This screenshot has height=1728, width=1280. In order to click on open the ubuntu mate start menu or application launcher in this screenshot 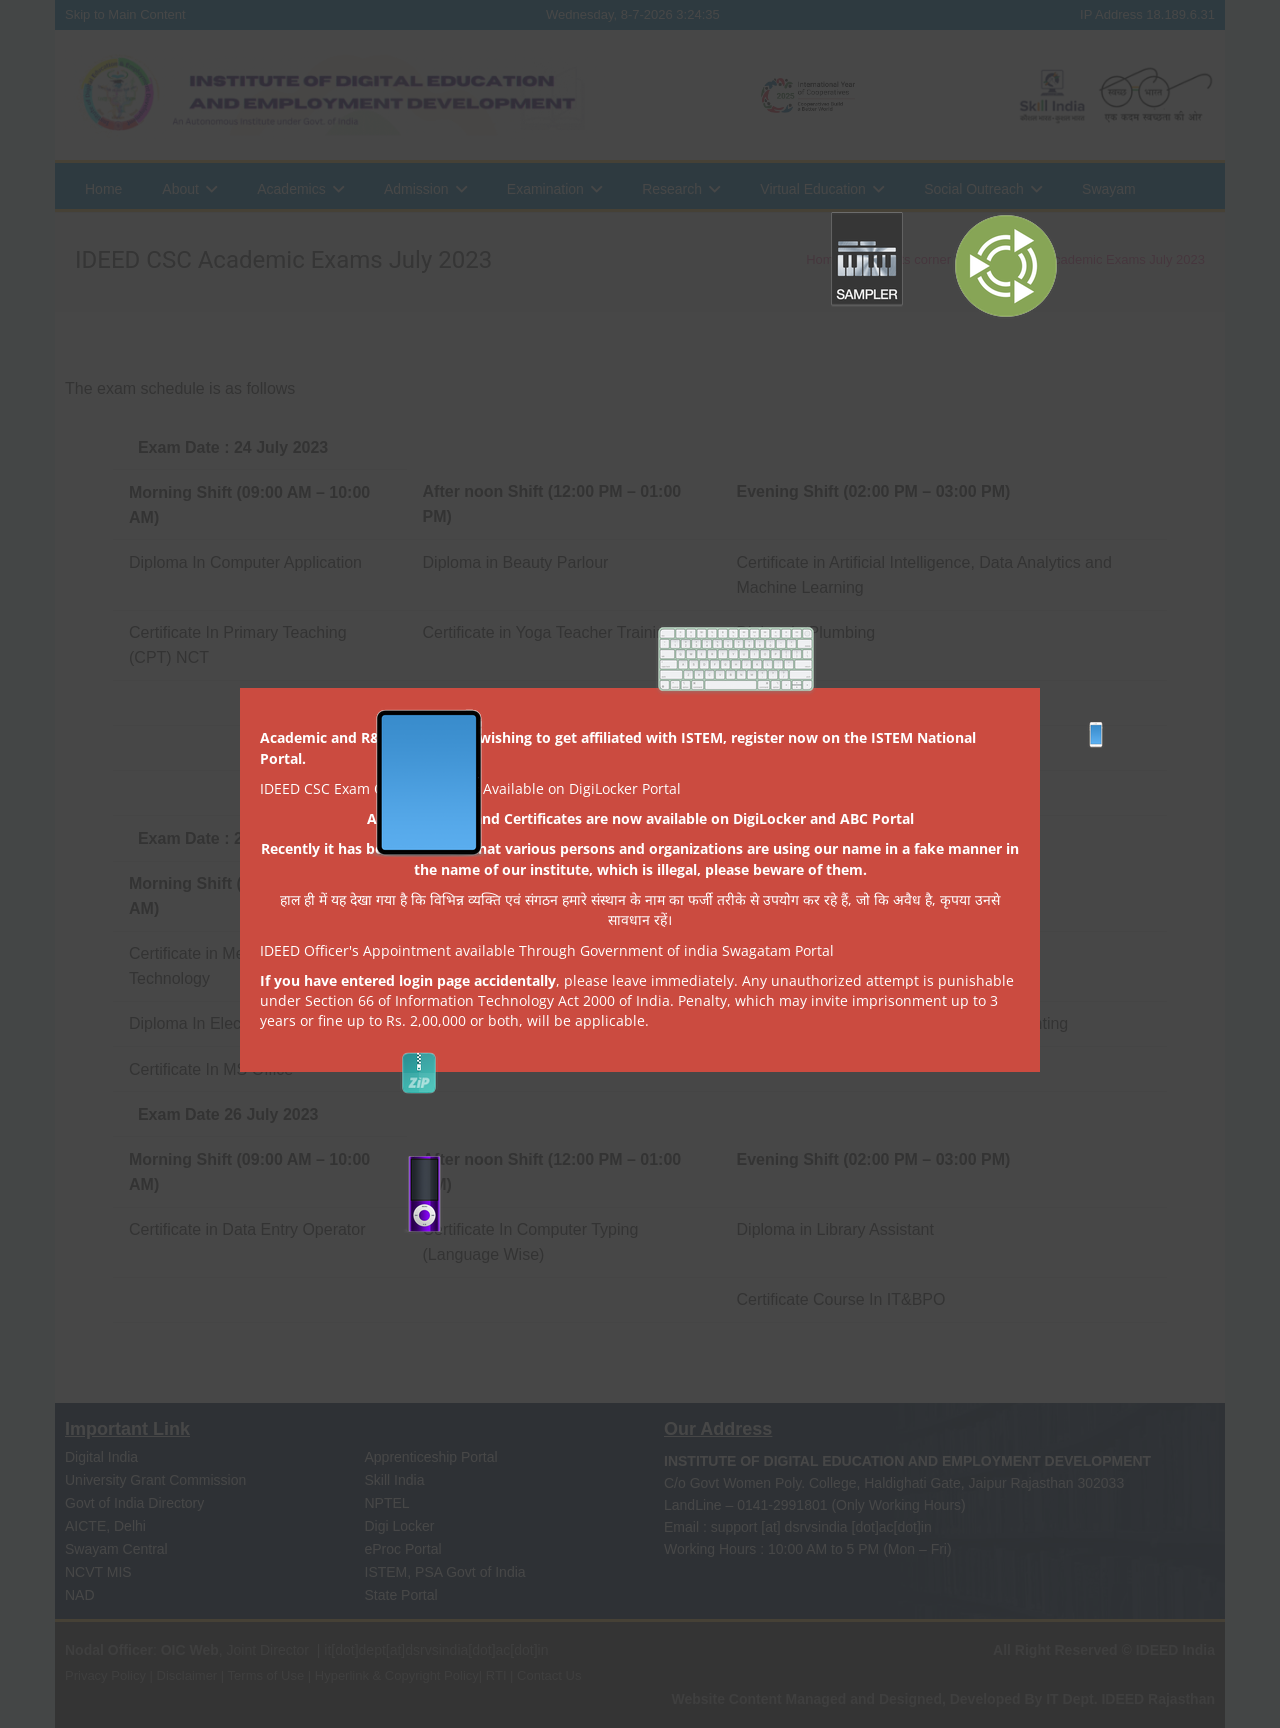, I will do `click(1006, 266)`.